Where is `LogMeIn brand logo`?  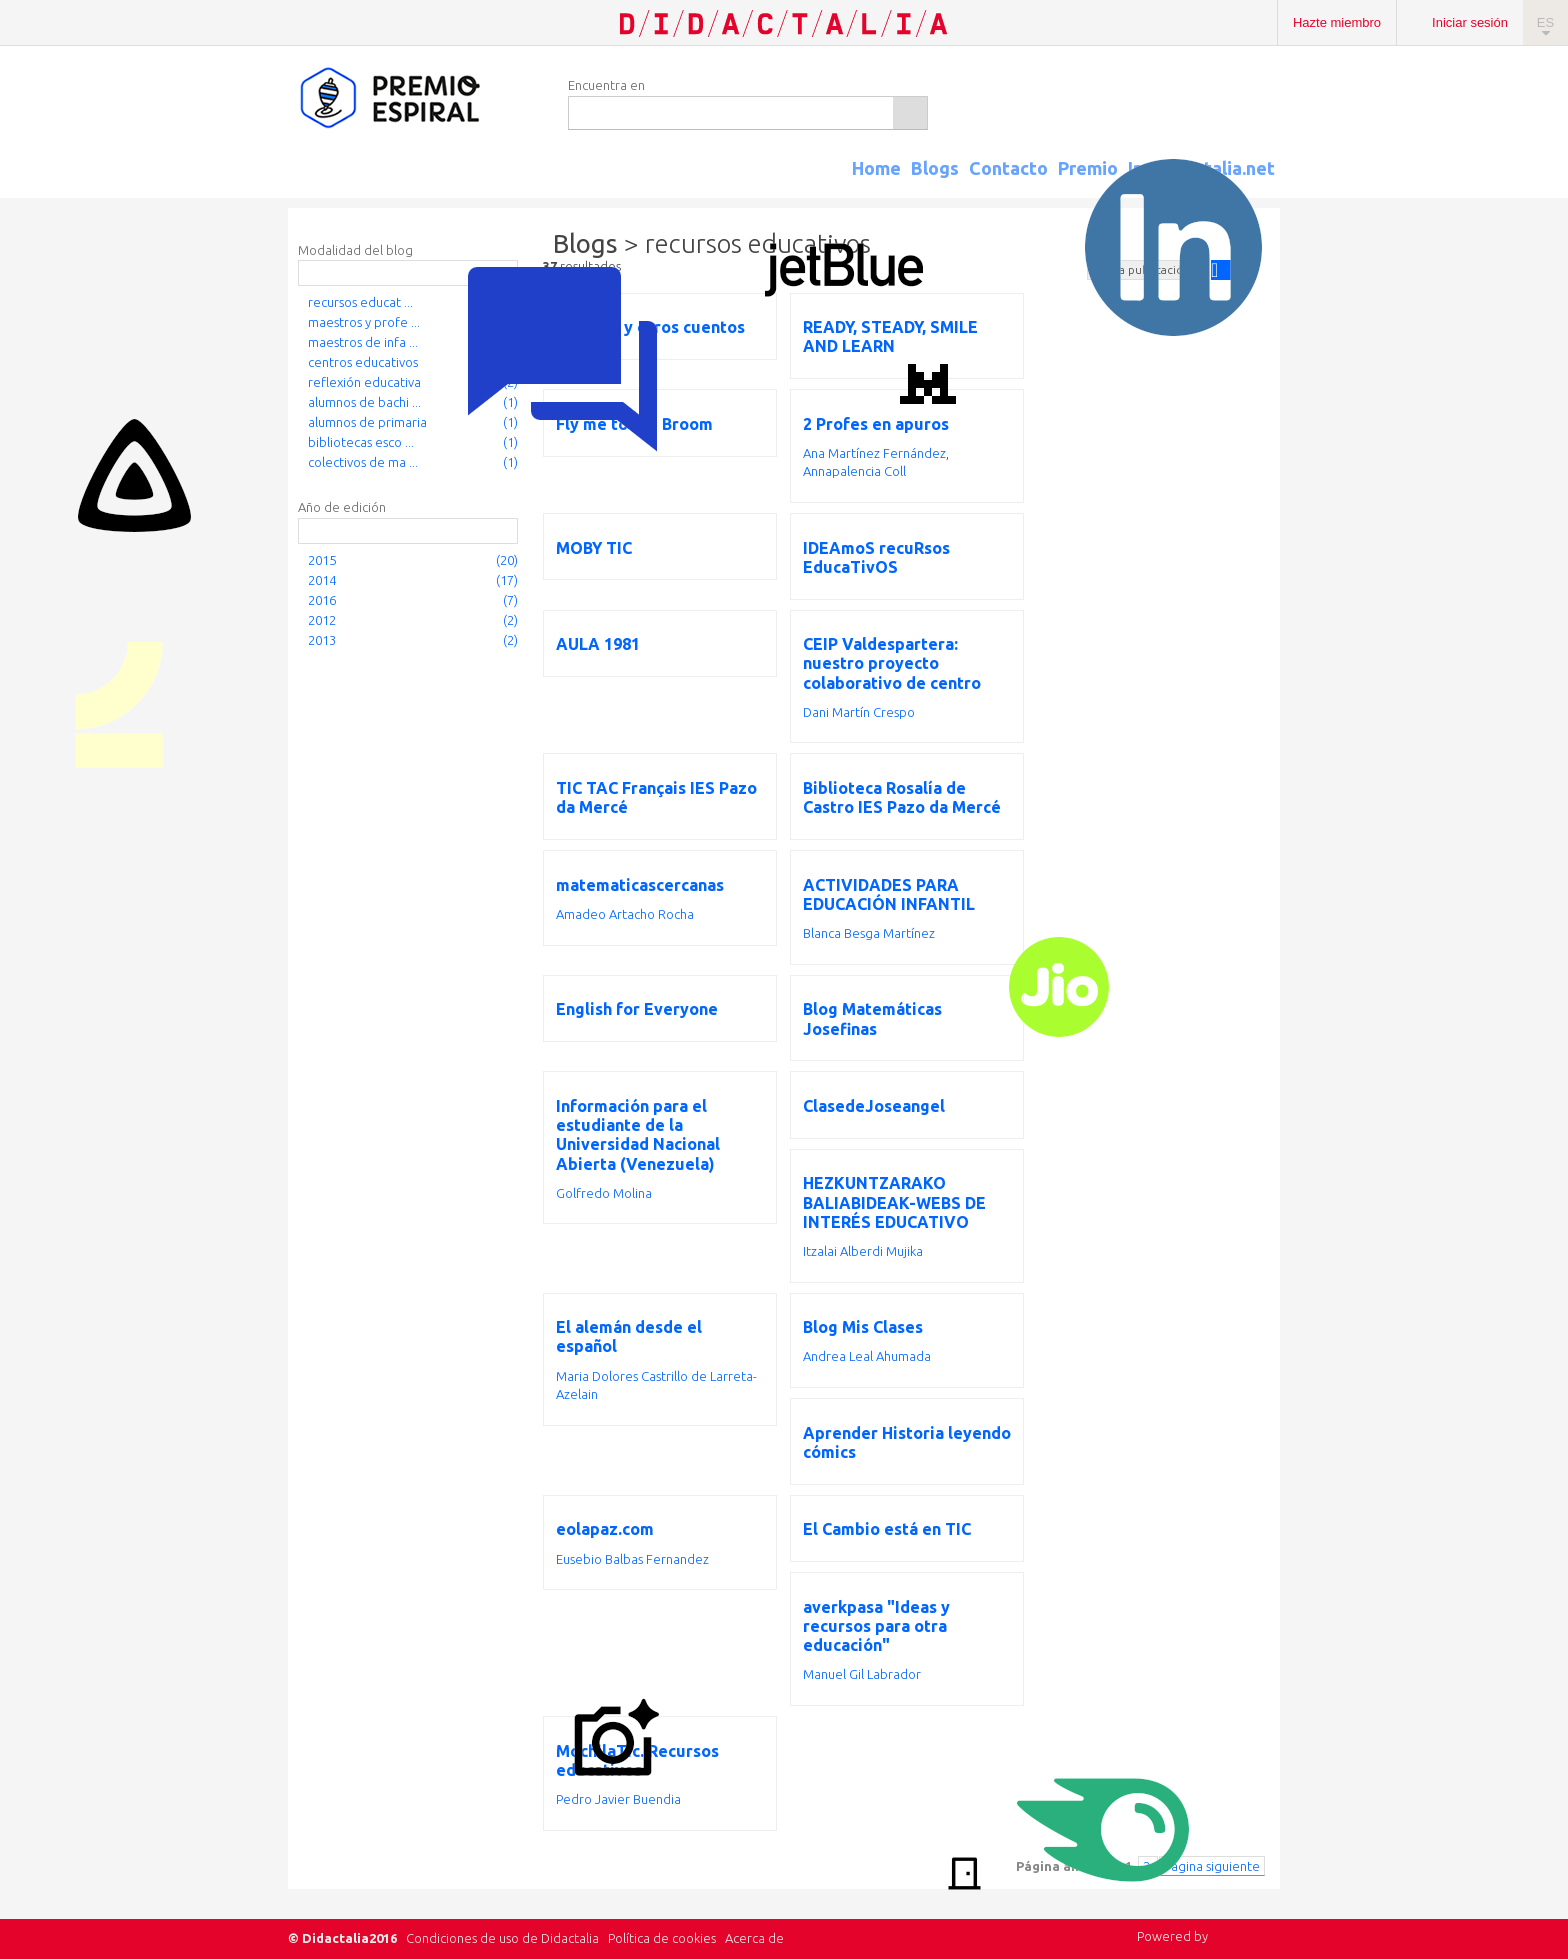
LogMeIn brand logo is located at coordinates (1173, 247).